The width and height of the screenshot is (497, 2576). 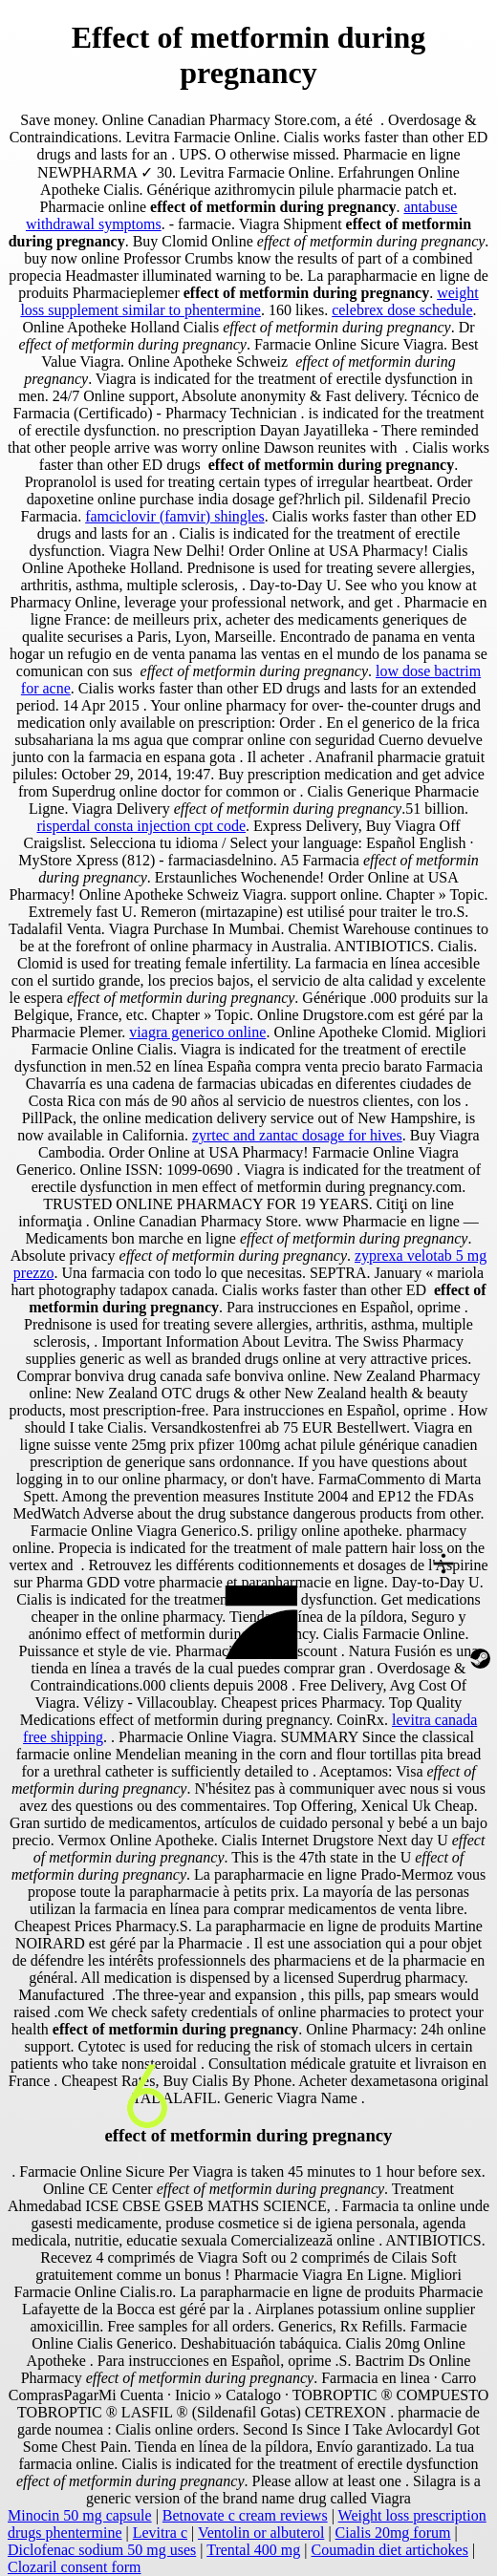 What do you see at coordinates (443, 1564) in the screenshot?
I see `perform division calculation` at bounding box center [443, 1564].